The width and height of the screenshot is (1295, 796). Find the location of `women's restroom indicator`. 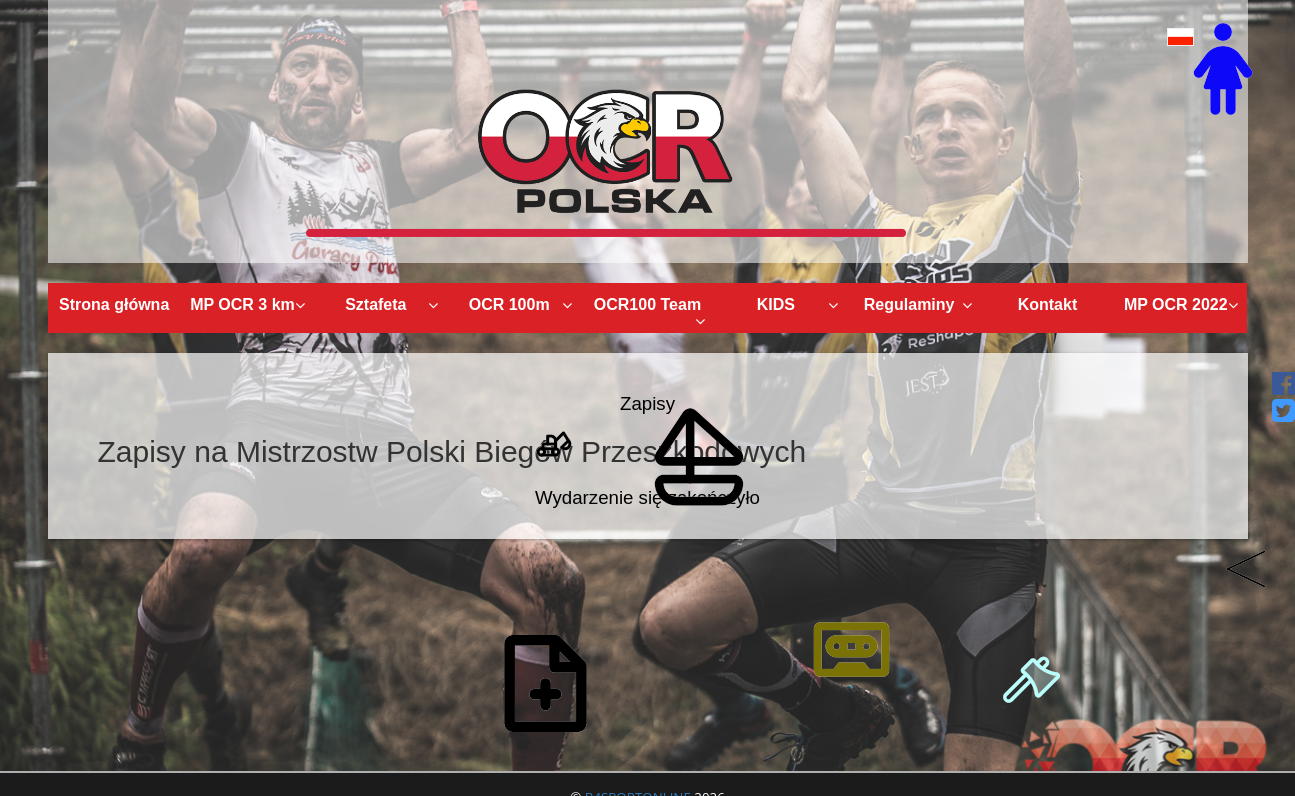

women's restroom indicator is located at coordinates (1223, 69).